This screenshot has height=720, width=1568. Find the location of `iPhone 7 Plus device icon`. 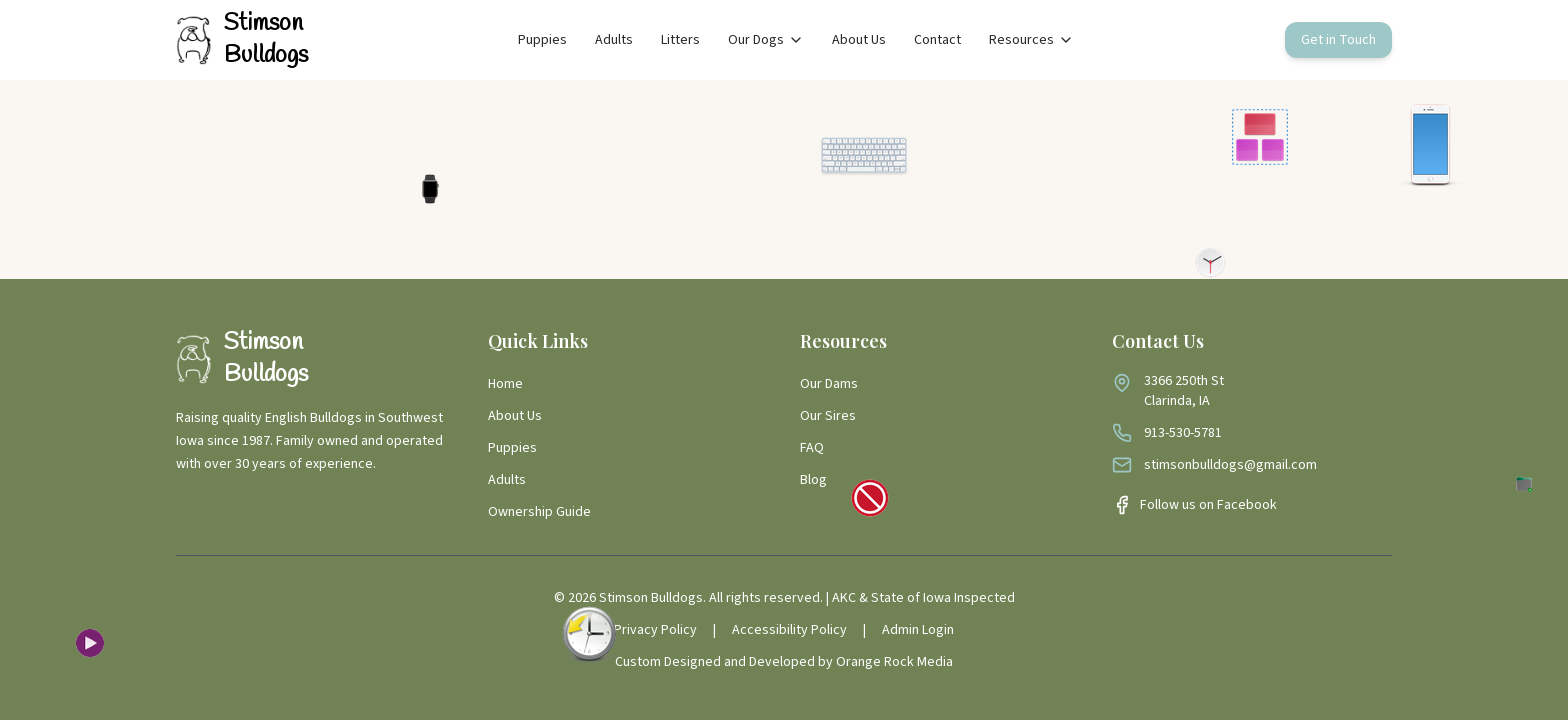

iPhone 7 Plus device icon is located at coordinates (1430, 145).